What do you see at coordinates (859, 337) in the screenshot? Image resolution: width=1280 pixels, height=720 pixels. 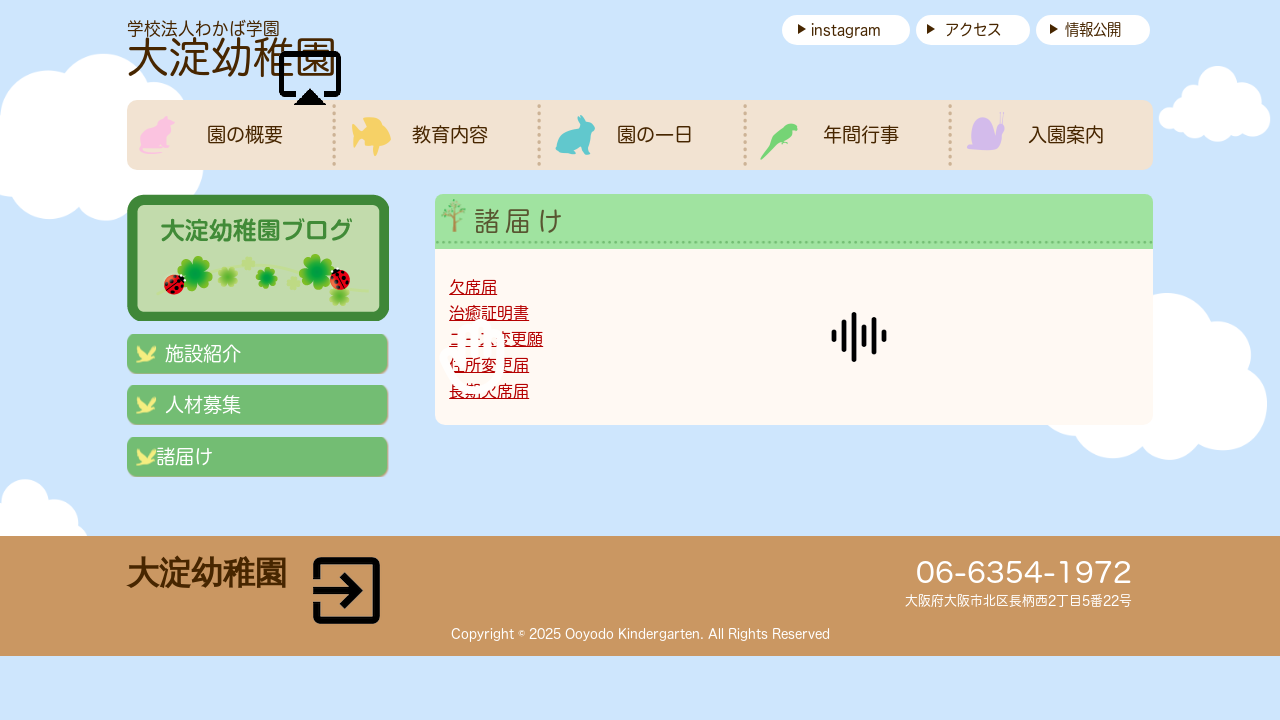 I see `audio playback or sound visualization` at bounding box center [859, 337].